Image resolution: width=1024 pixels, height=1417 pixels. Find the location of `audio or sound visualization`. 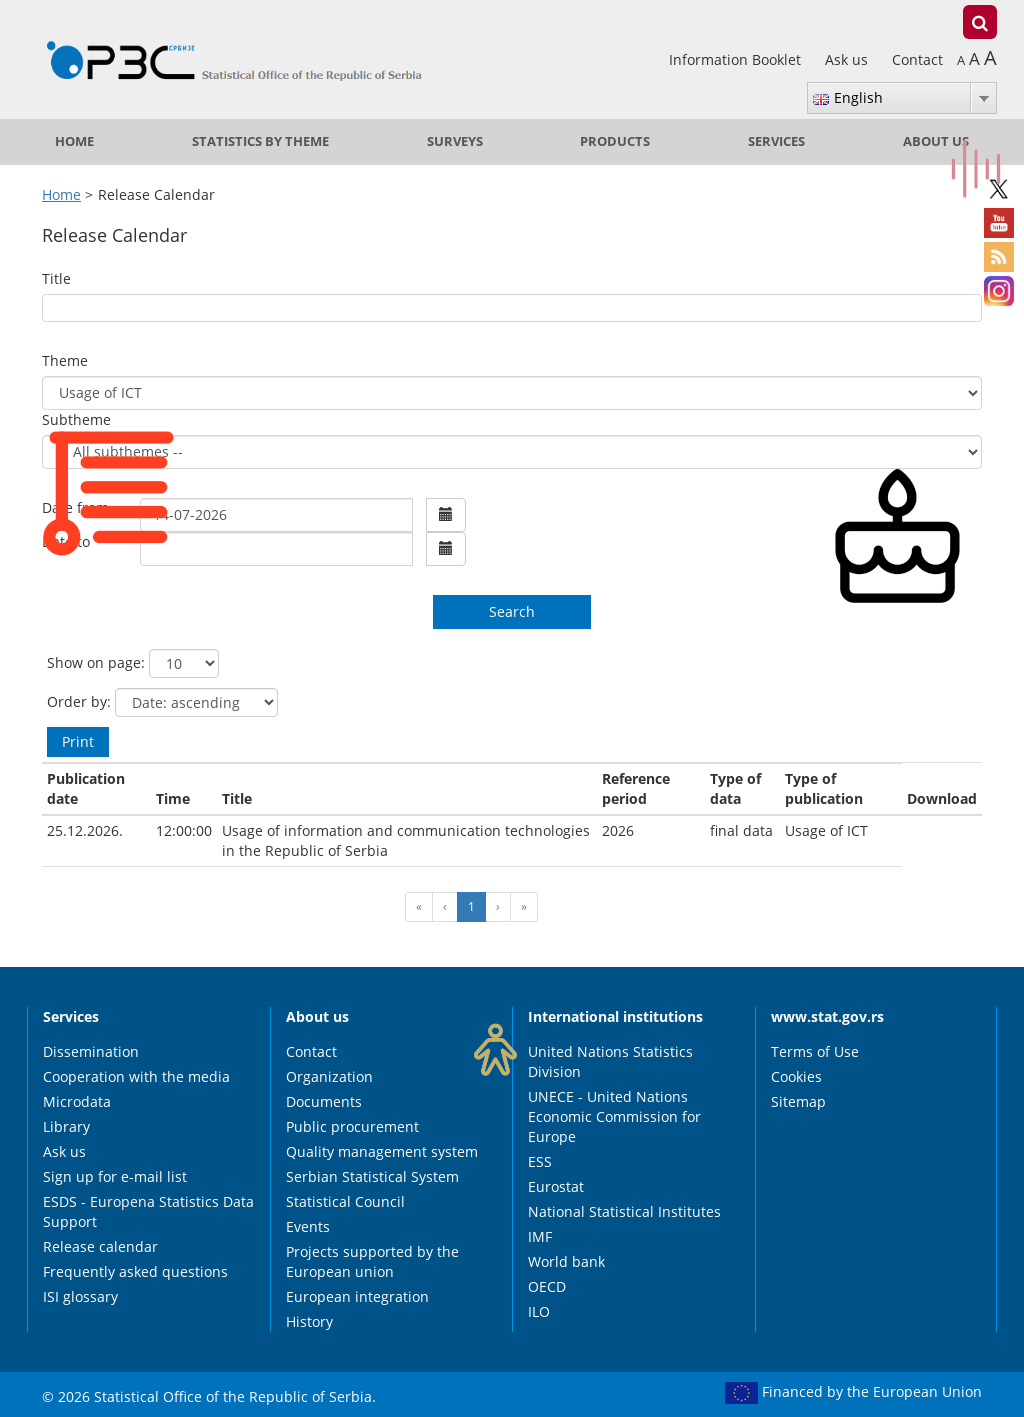

audio or sound visualization is located at coordinates (976, 169).